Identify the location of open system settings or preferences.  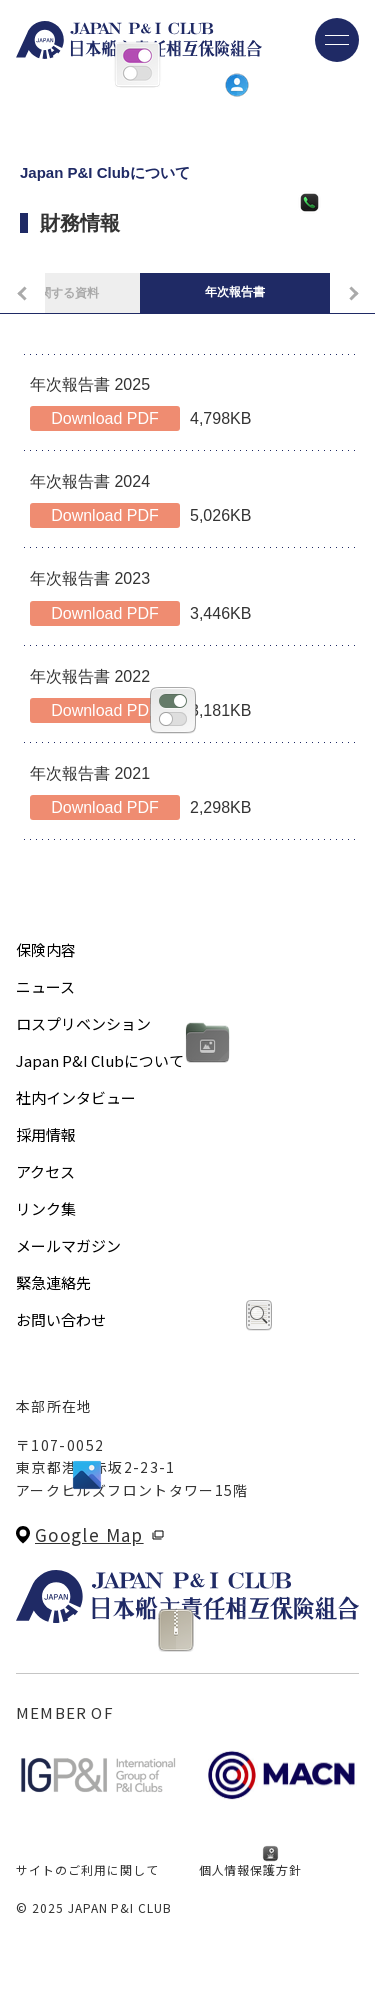
(137, 64).